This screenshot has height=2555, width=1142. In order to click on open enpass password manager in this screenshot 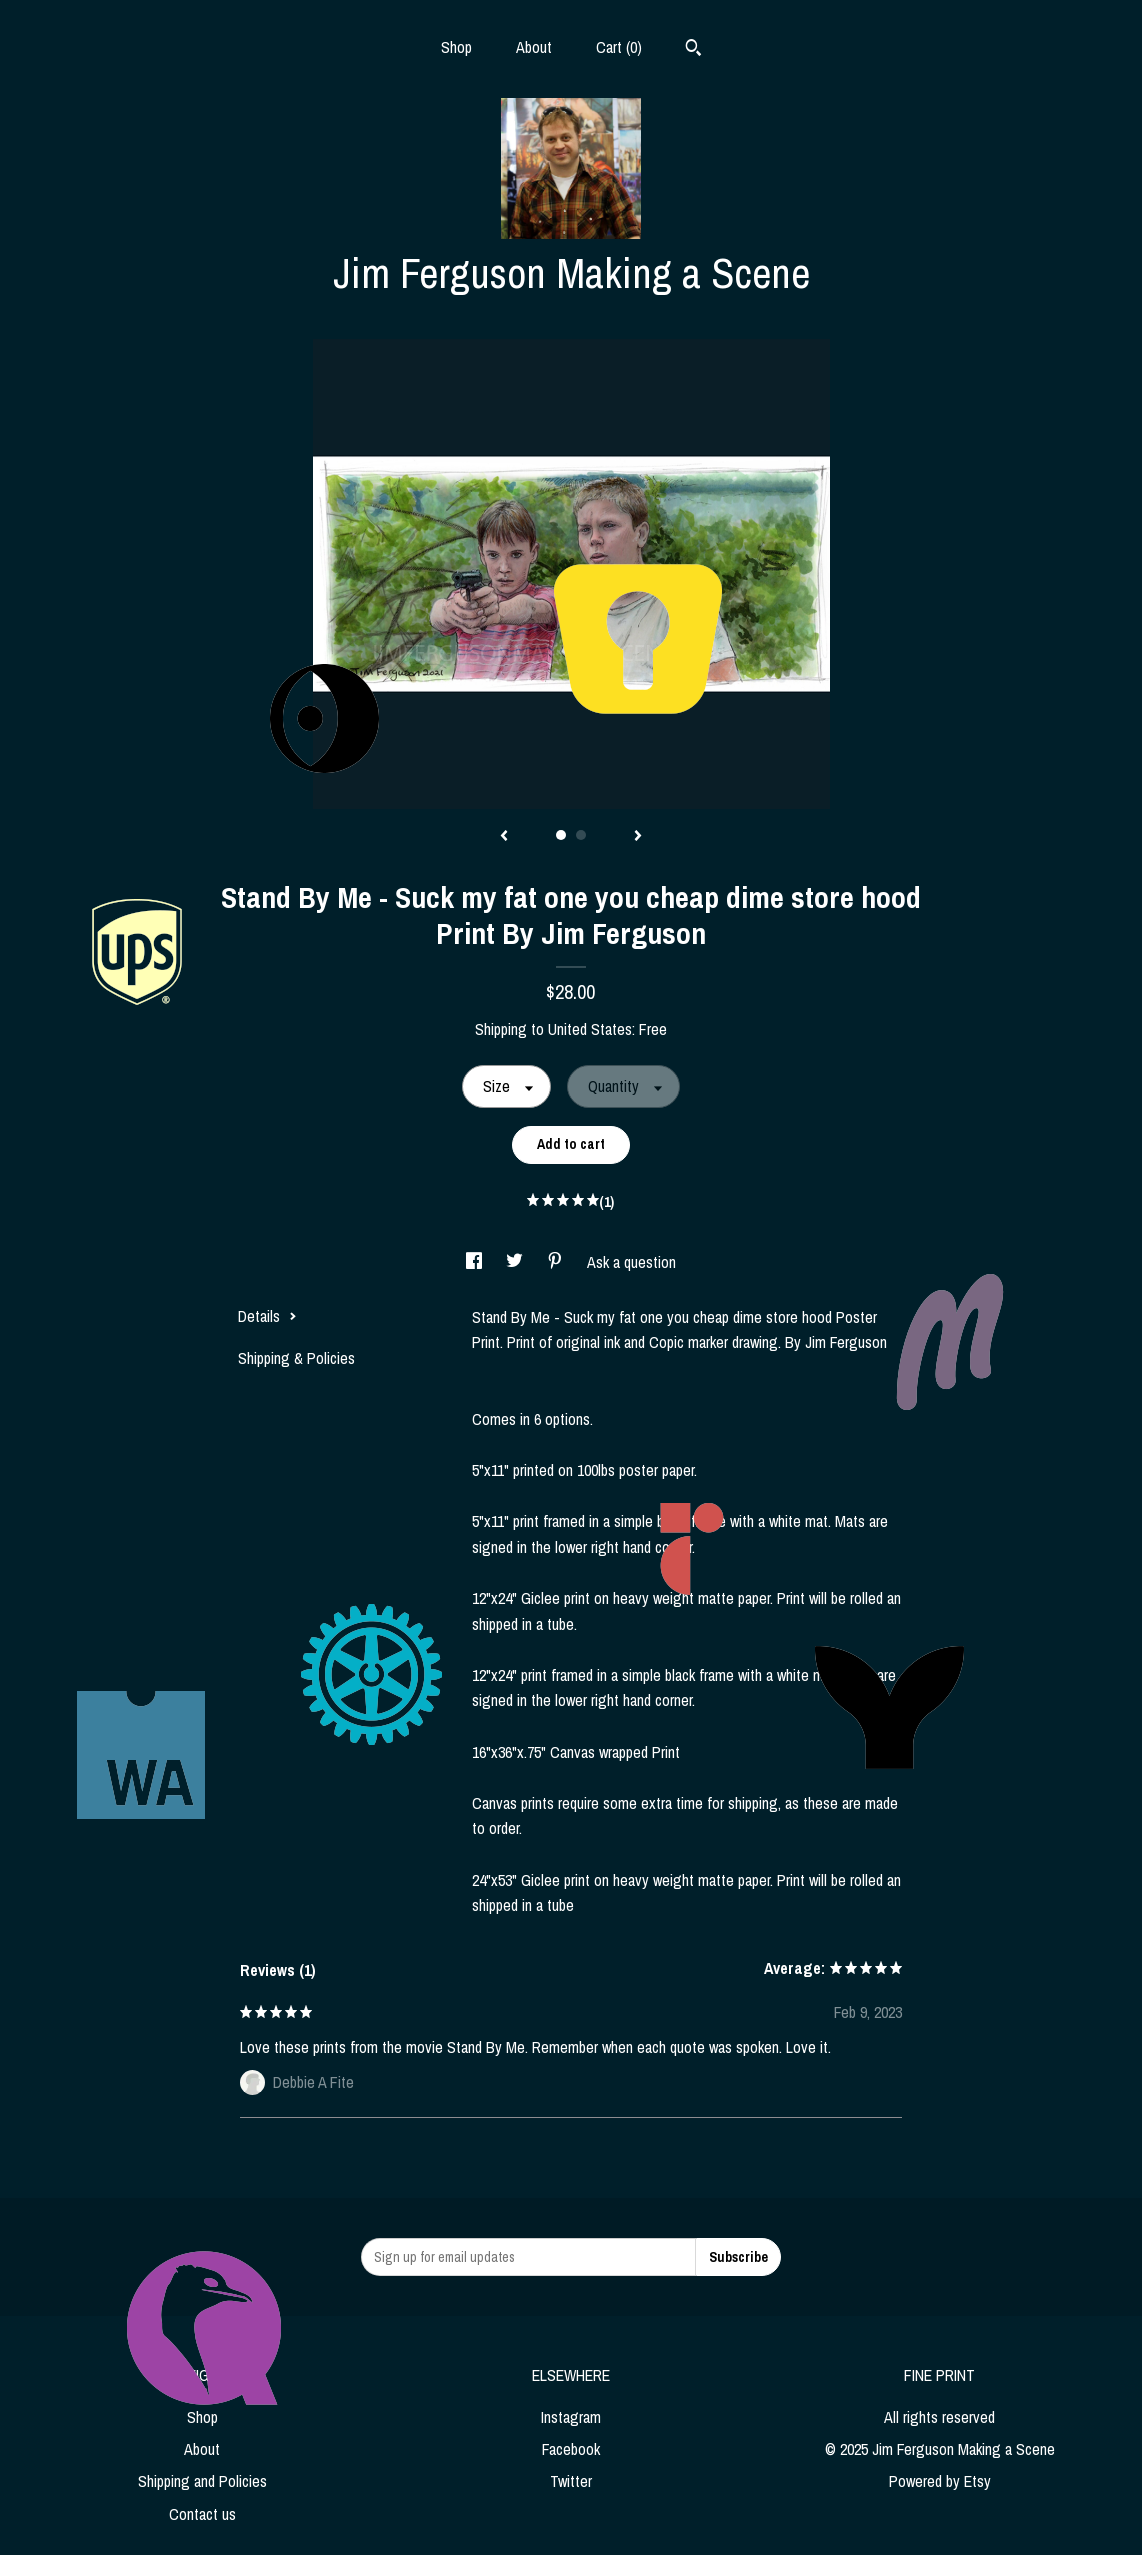, I will do `click(638, 639)`.